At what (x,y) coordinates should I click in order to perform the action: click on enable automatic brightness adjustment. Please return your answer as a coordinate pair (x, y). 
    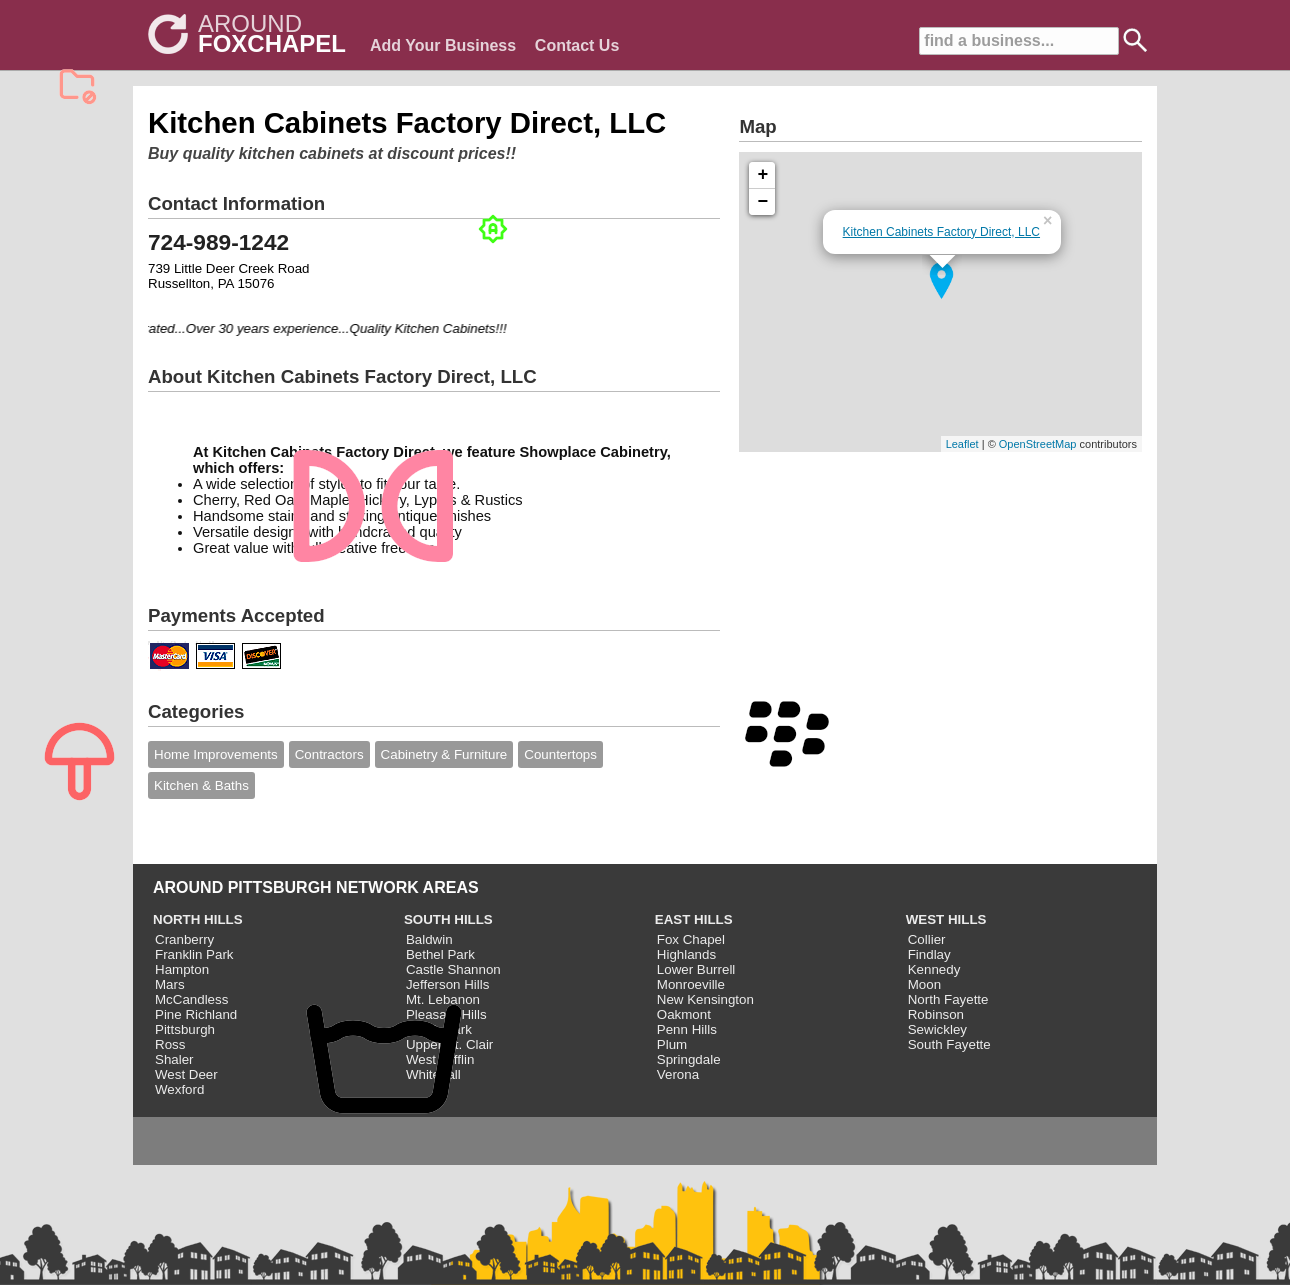
    Looking at the image, I should click on (493, 229).